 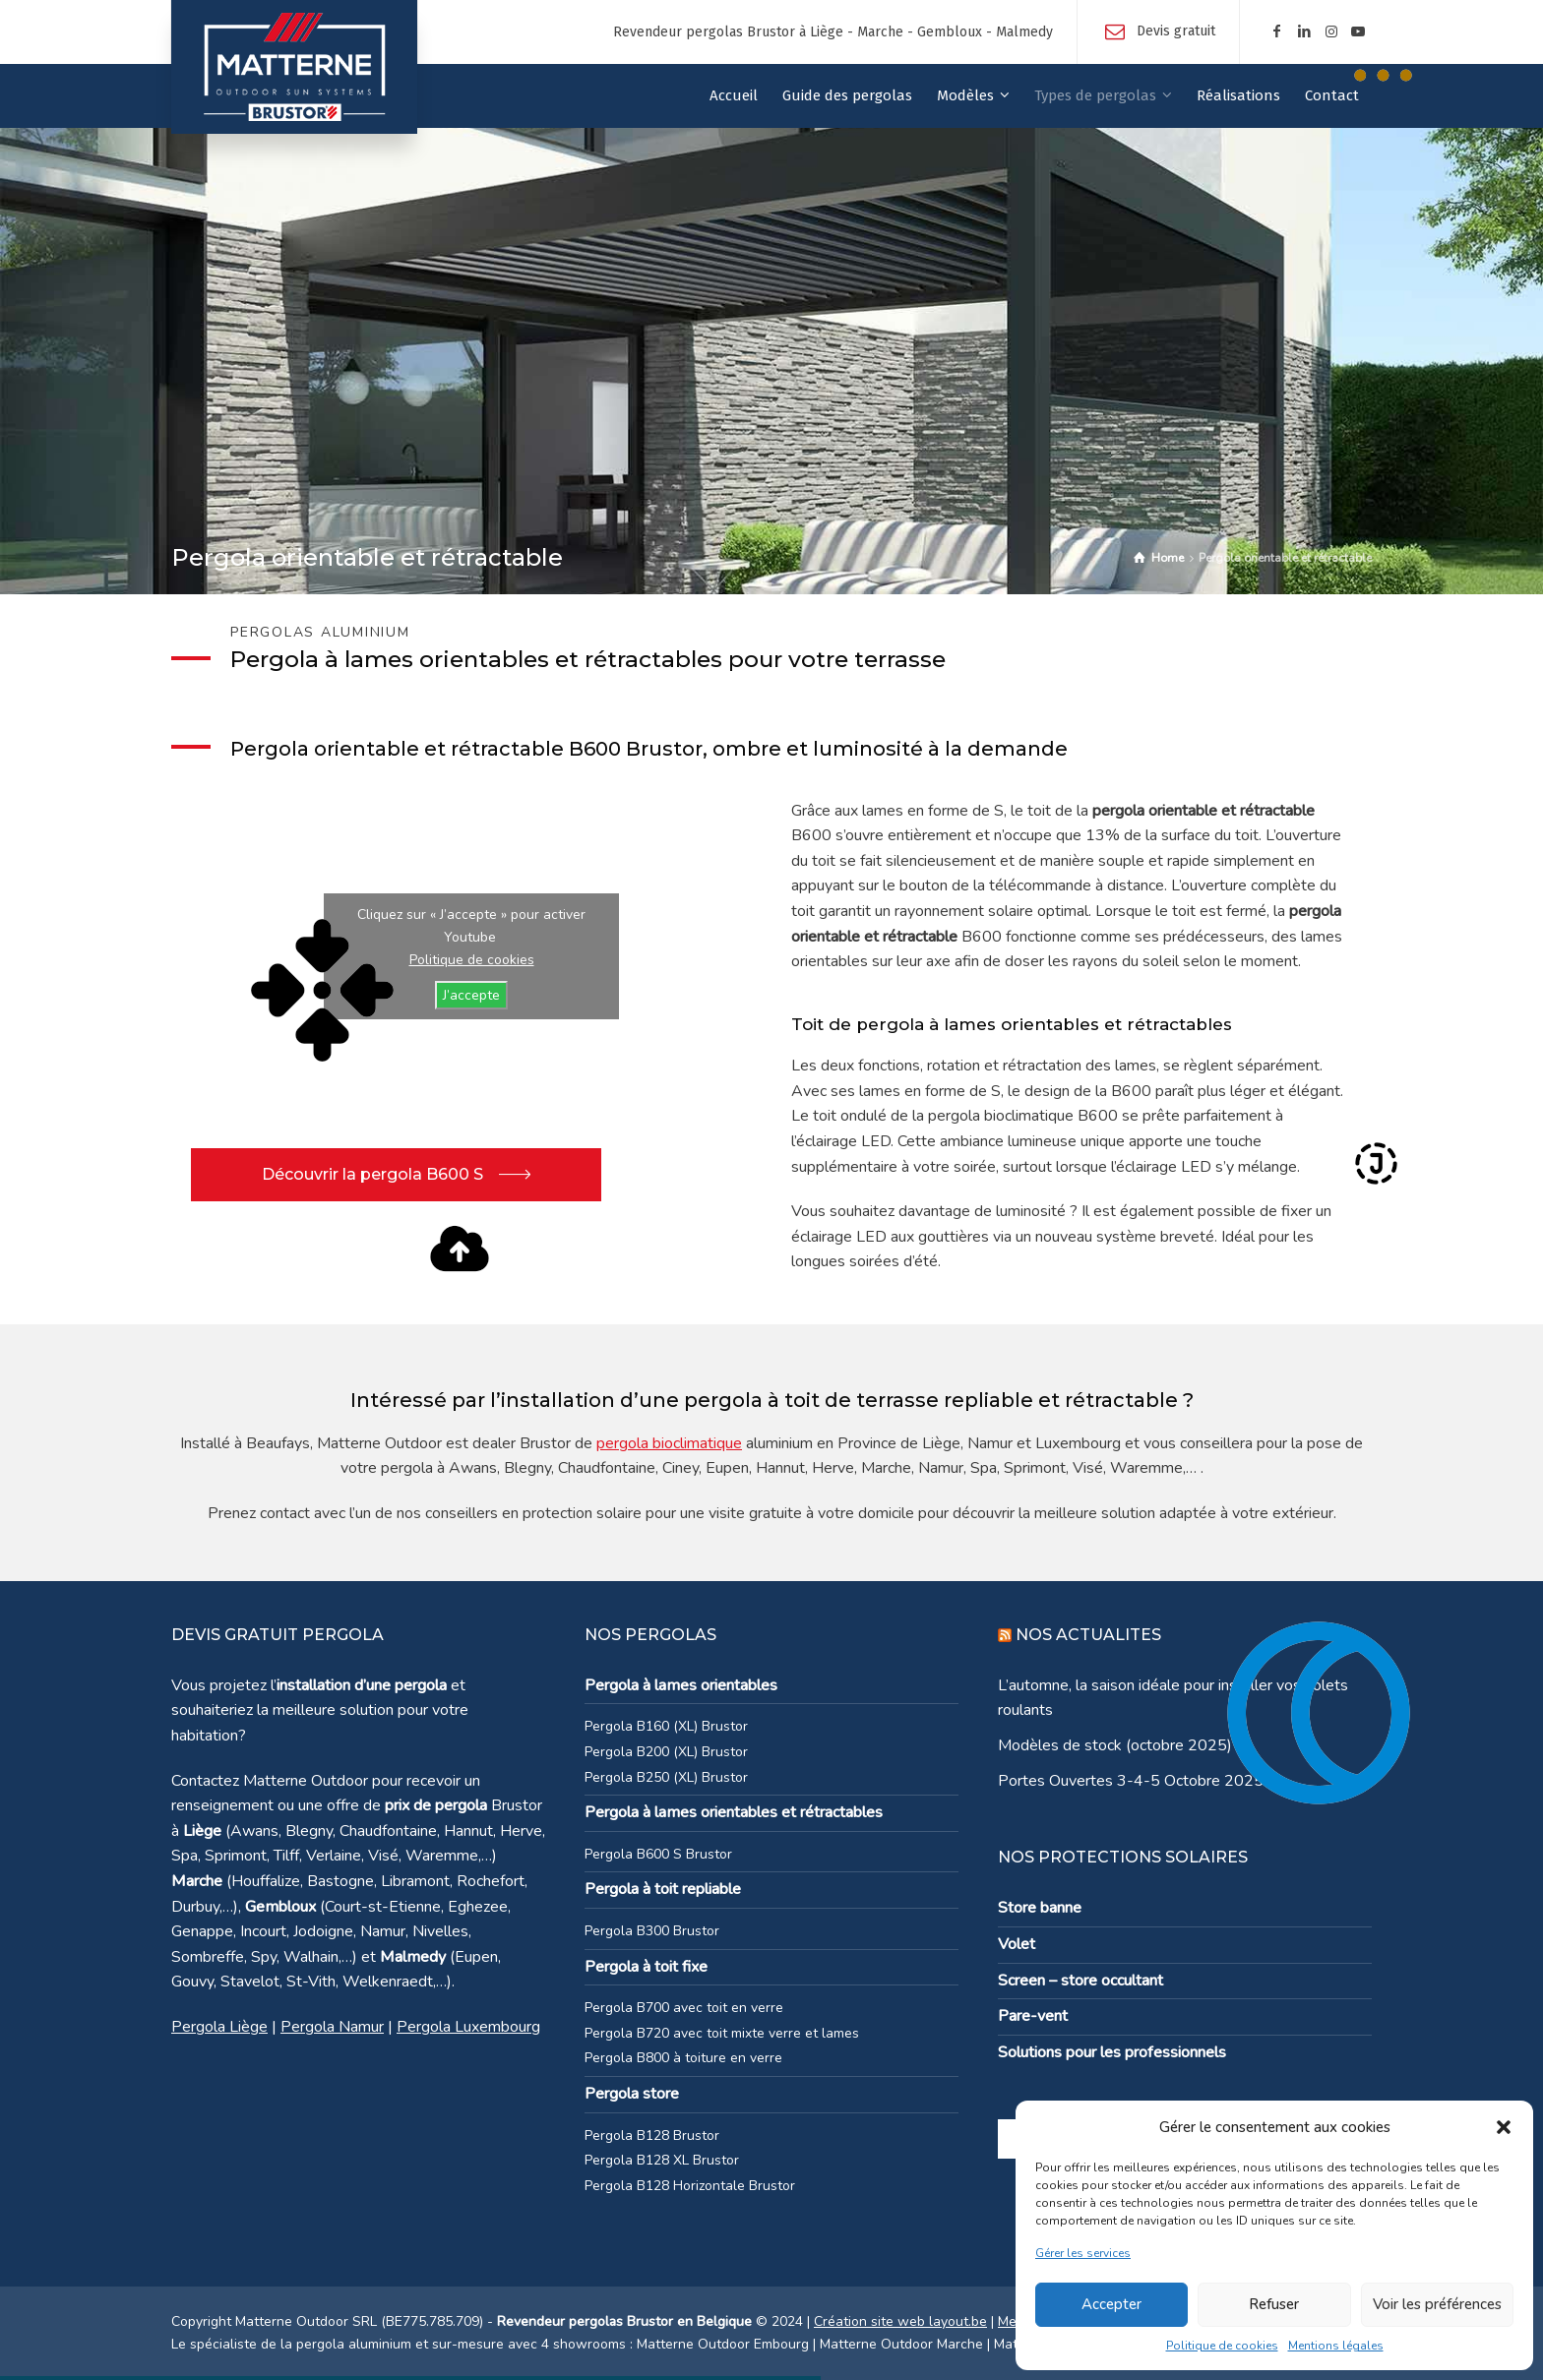 What do you see at coordinates (460, 1249) in the screenshot?
I see `upload a file to the cloud` at bounding box center [460, 1249].